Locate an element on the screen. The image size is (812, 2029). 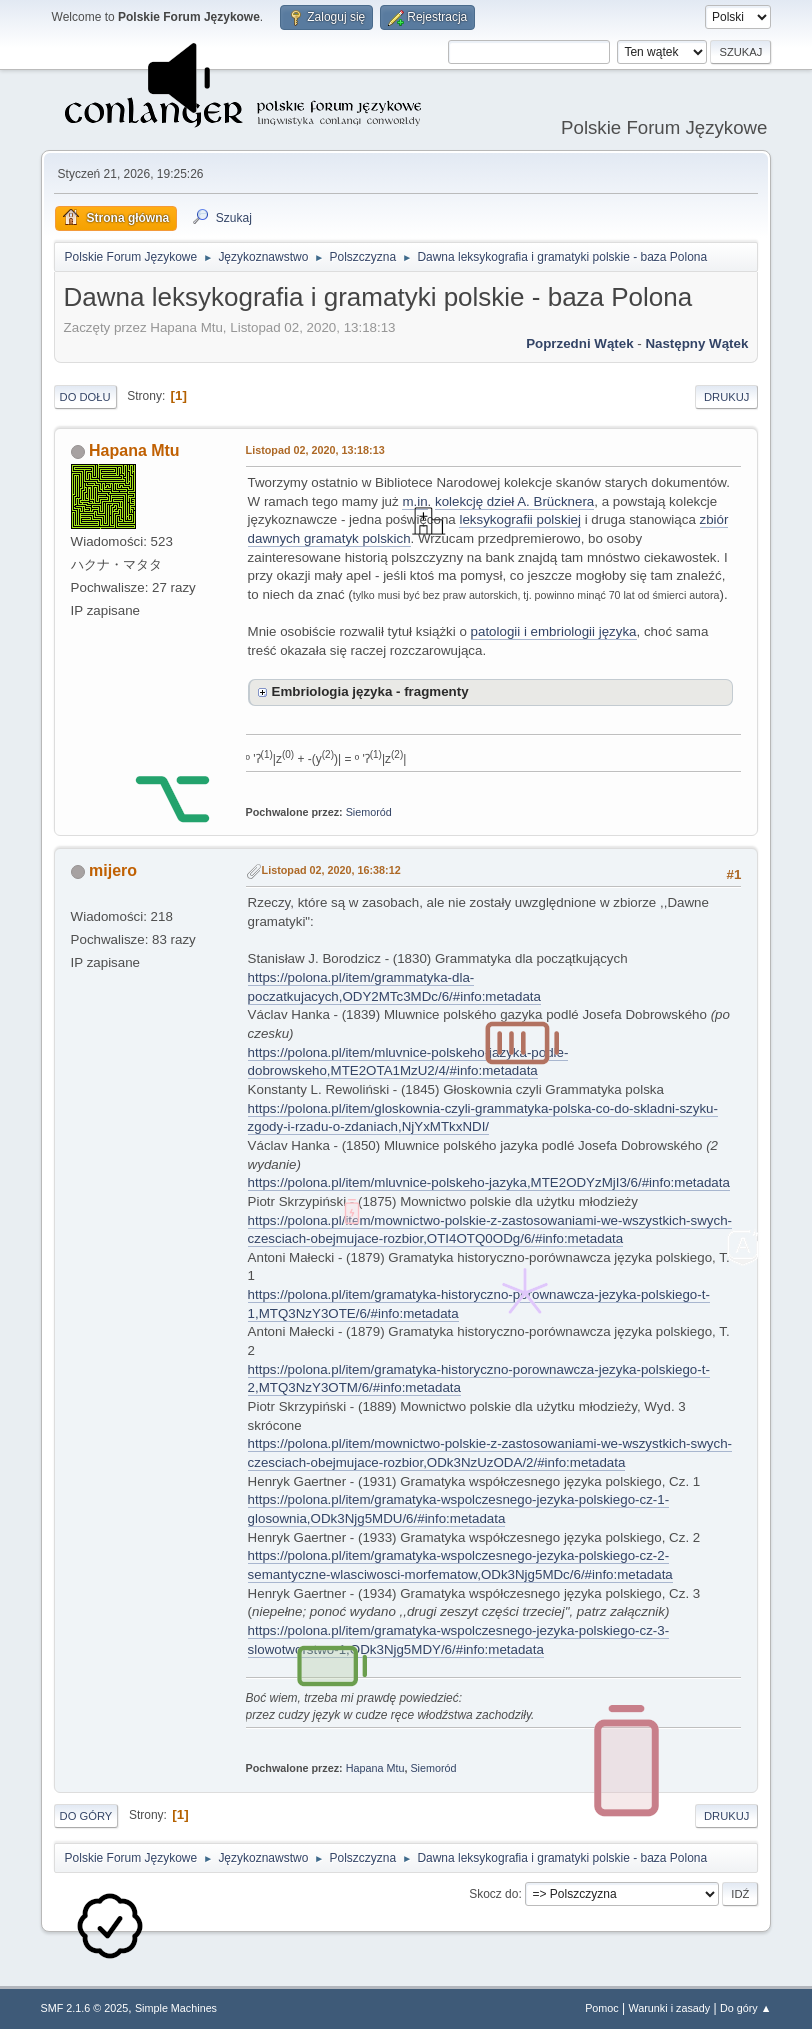
indicates battery is completely drained is located at coordinates (626, 1762).